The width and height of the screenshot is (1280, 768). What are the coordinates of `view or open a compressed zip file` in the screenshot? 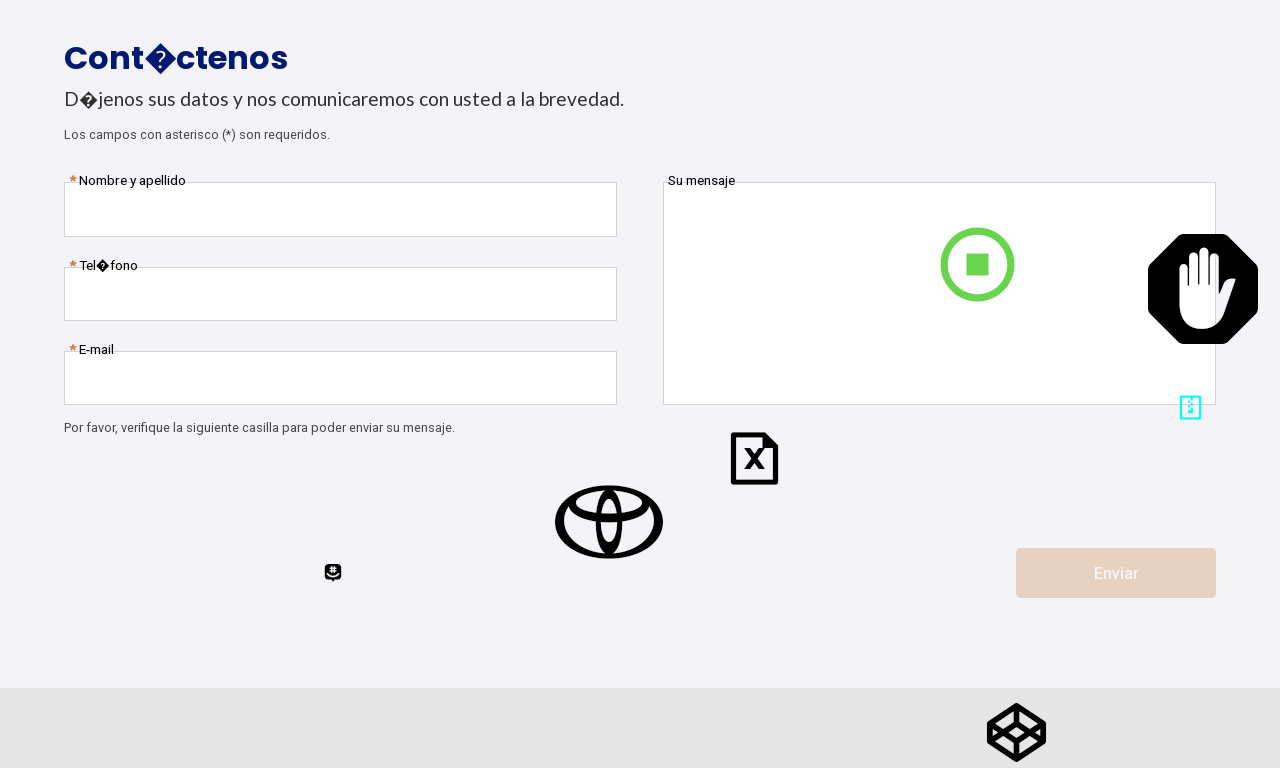 It's located at (1190, 407).